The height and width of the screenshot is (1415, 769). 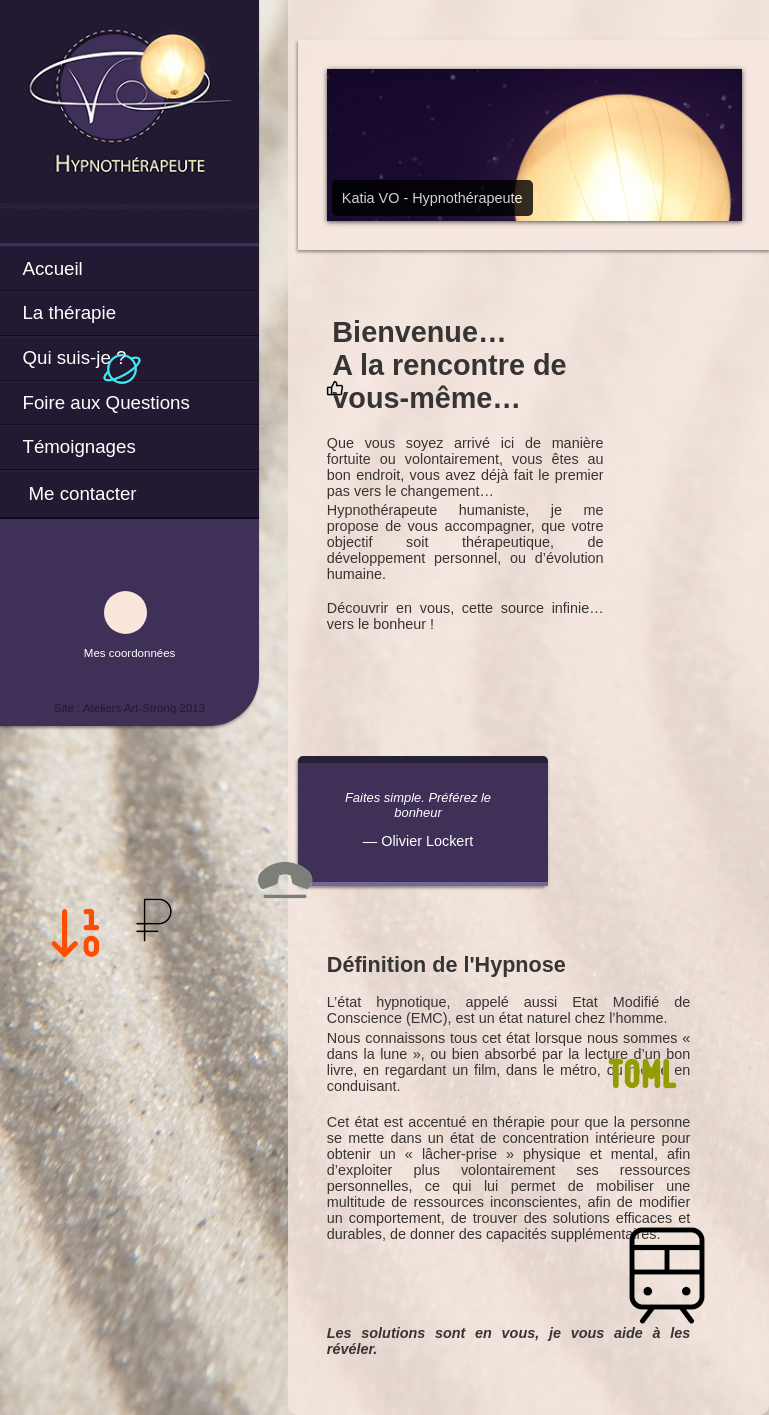 What do you see at coordinates (285, 880) in the screenshot?
I see `end the current phone call` at bounding box center [285, 880].